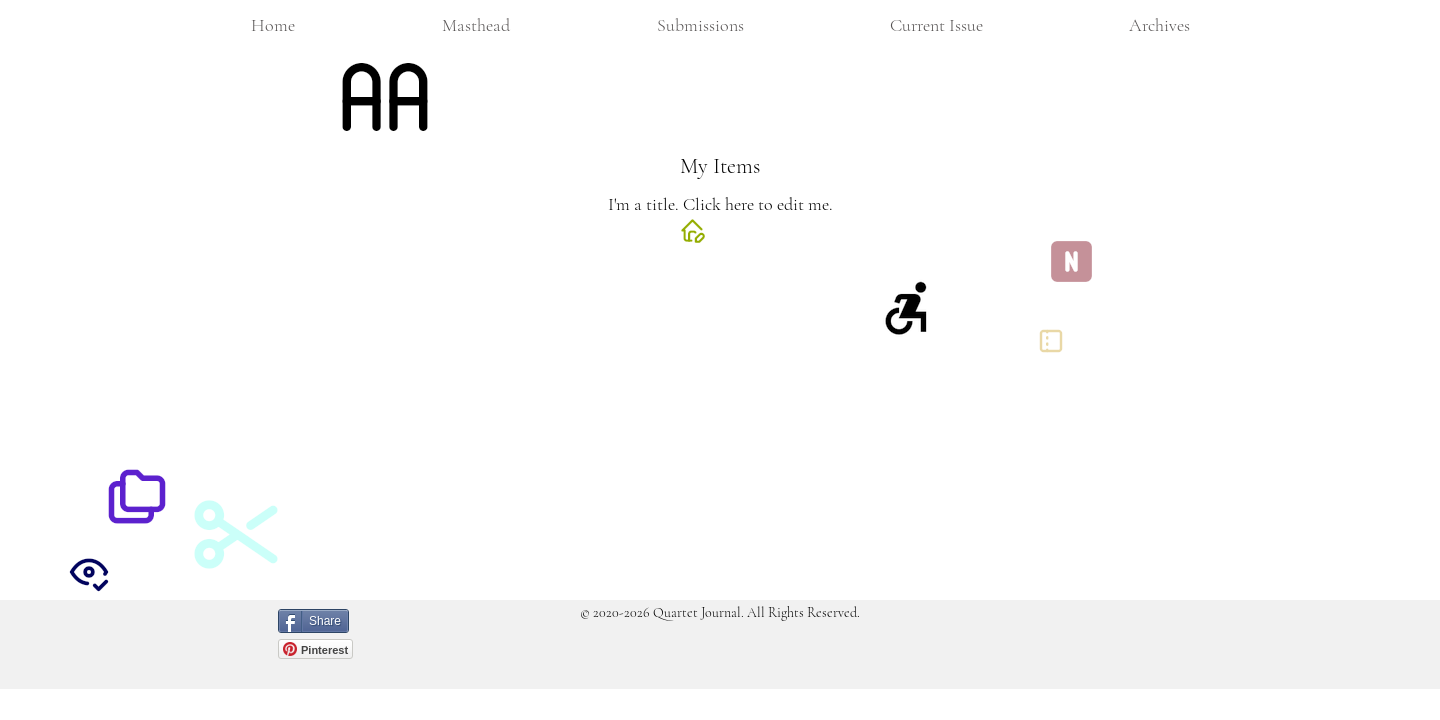  What do you see at coordinates (1051, 341) in the screenshot?
I see `toggle sidebar panel off` at bounding box center [1051, 341].